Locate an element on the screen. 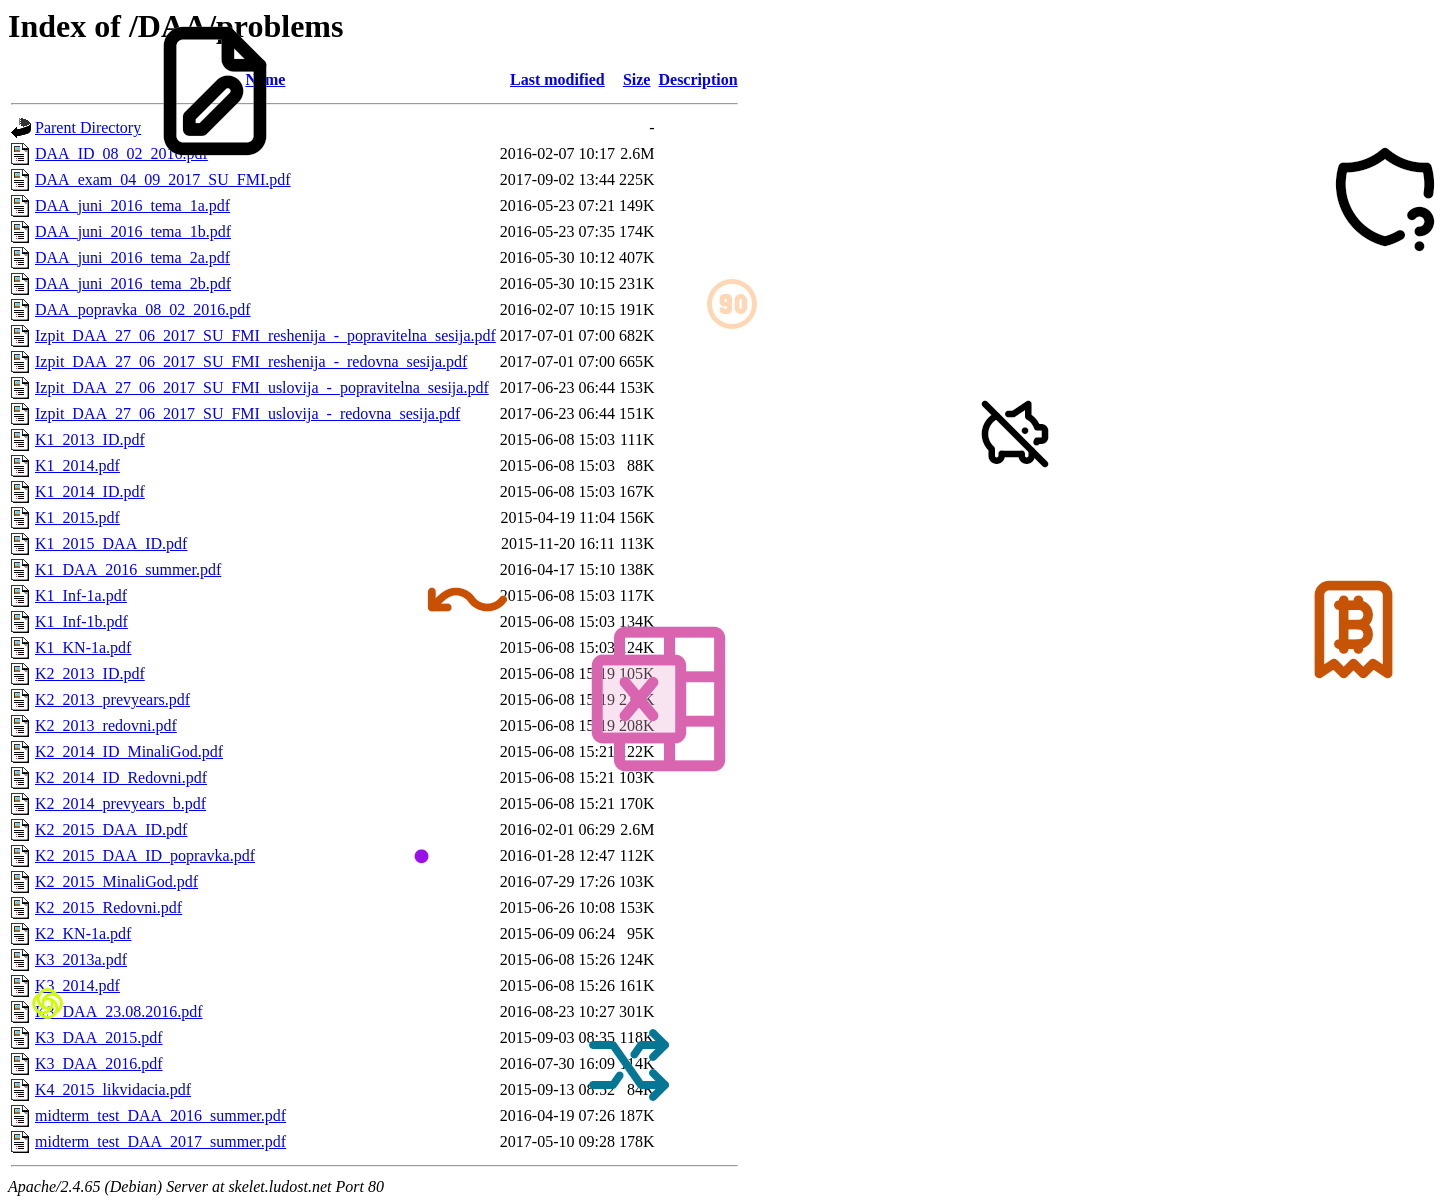 Image resolution: width=1455 pixels, height=1204 pixels. shuffle or randomize content is located at coordinates (629, 1065).